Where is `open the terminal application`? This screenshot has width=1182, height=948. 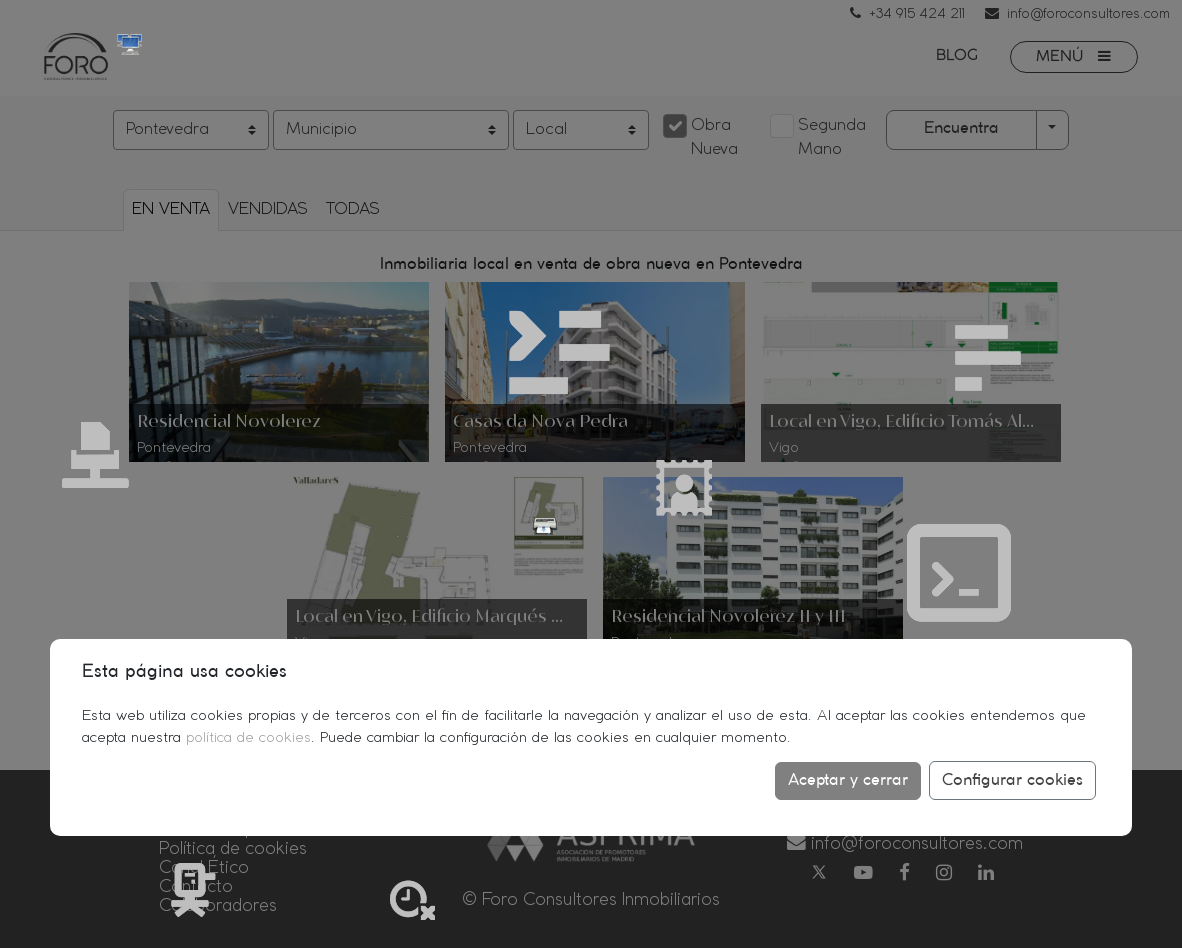
open the terminal application is located at coordinates (959, 576).